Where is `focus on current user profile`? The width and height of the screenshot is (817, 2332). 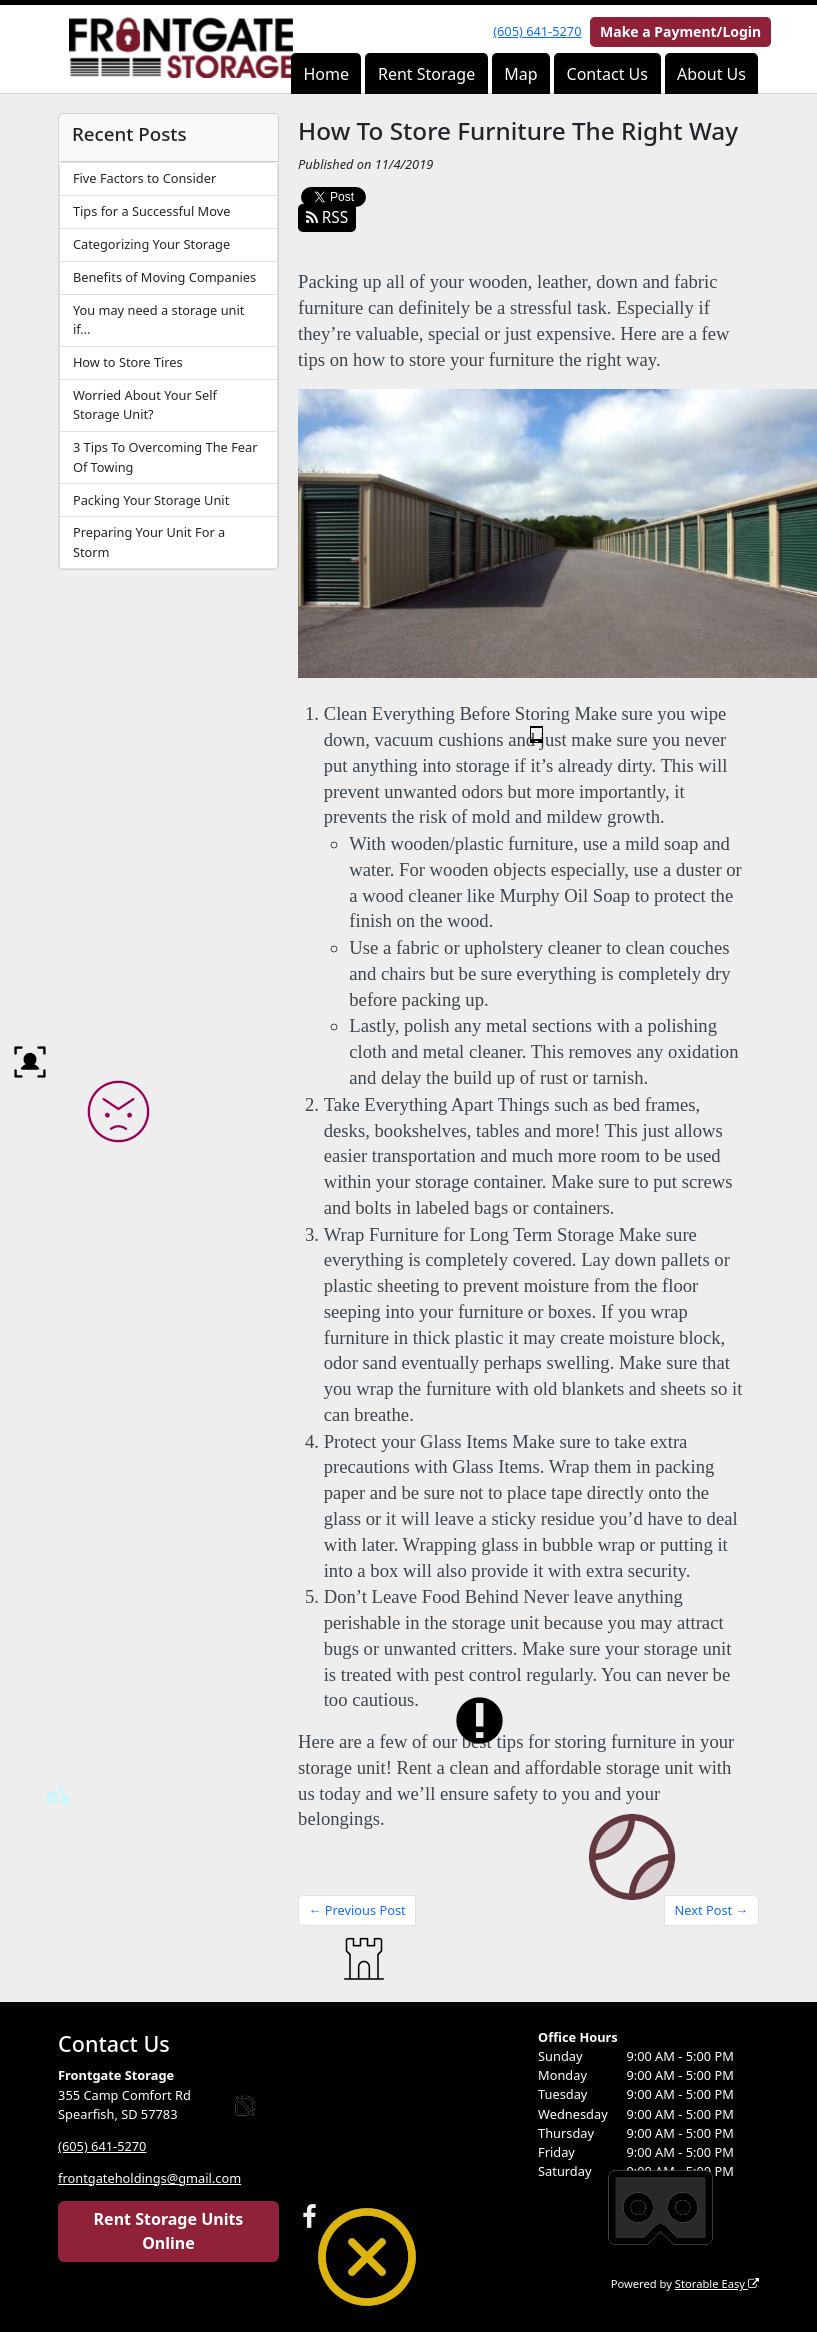 focus on current user profile is located at coordinates (30, 1062).